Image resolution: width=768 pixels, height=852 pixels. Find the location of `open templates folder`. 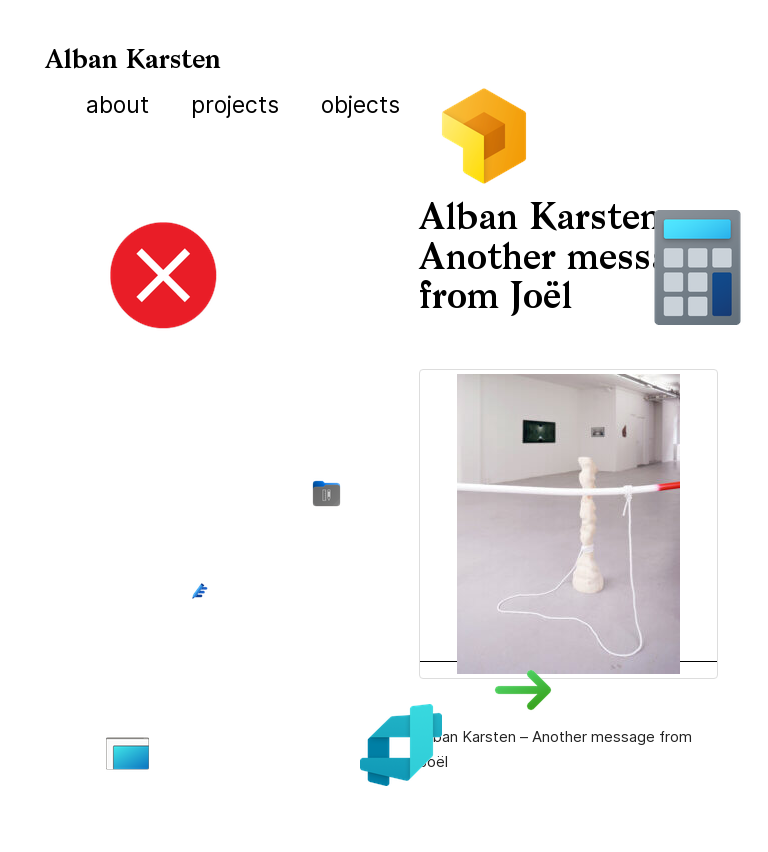

open templates folder is located at coordinates (326, 493).